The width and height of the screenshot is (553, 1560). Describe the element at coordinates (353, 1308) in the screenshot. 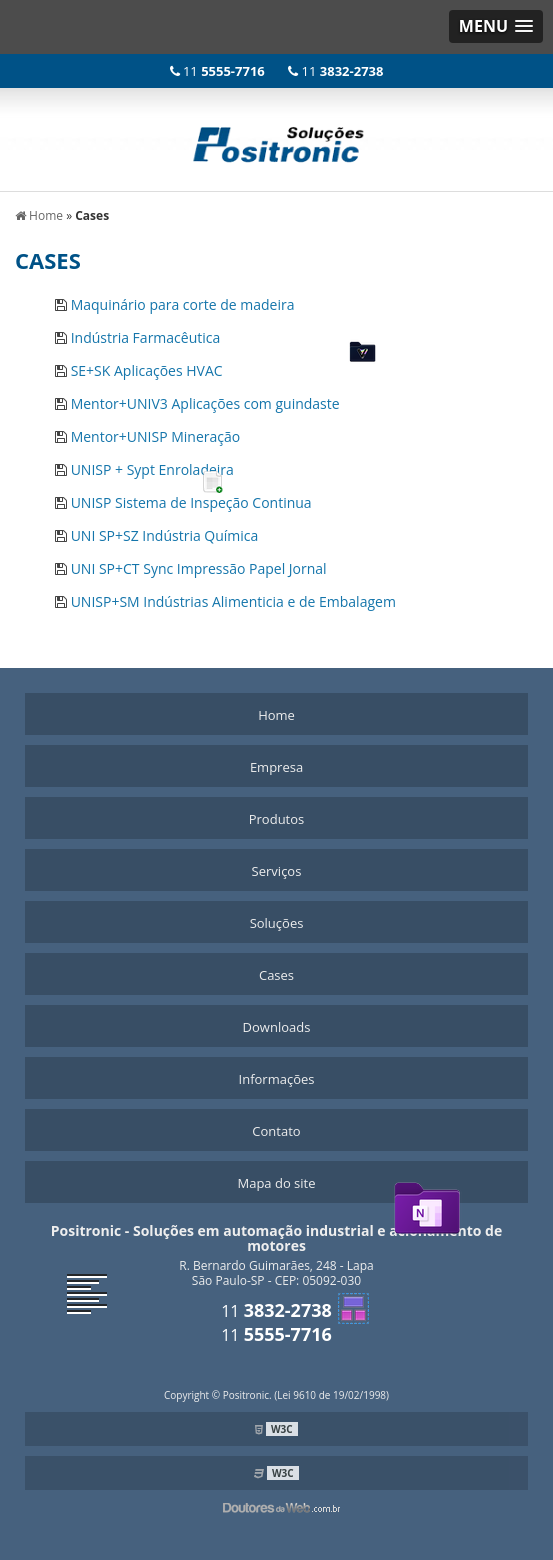

I see `select all items in the current view` at that location.